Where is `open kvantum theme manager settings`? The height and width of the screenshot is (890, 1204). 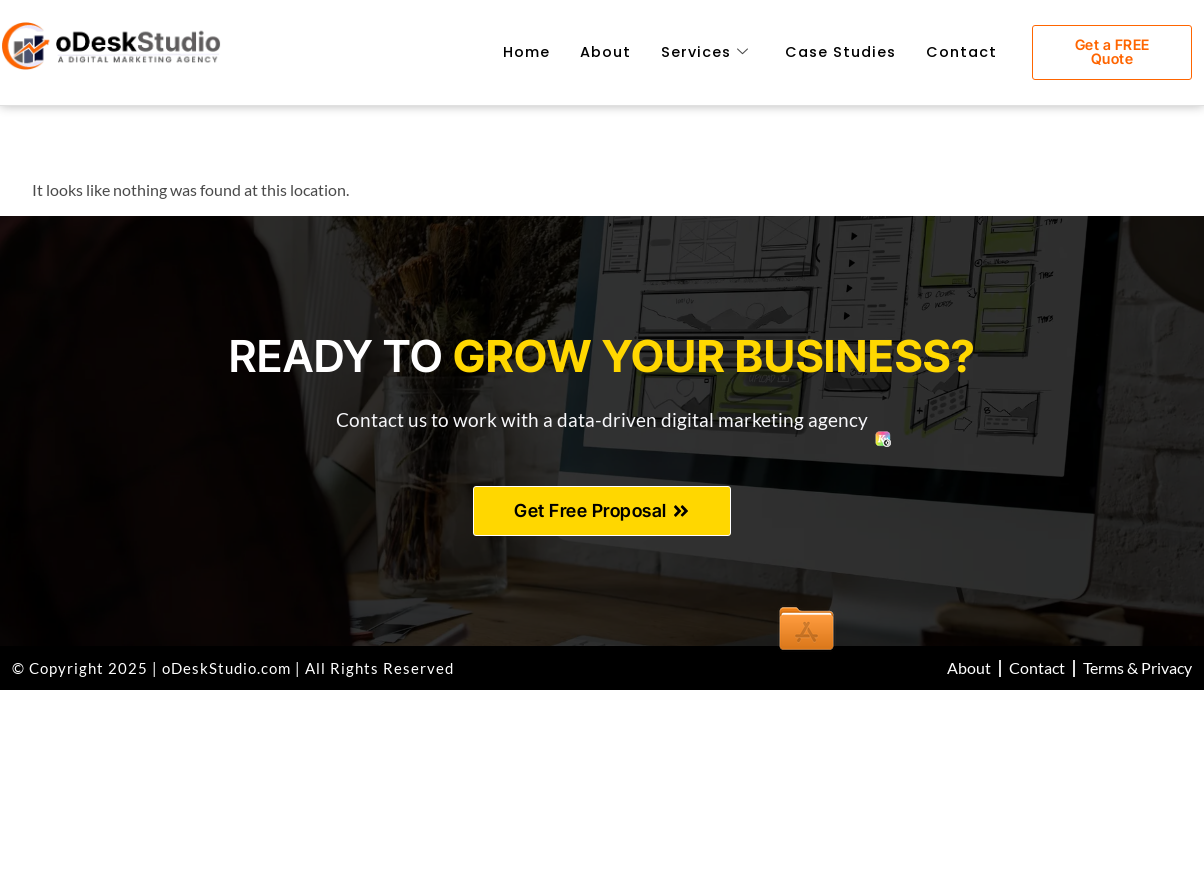
open kvantum theme manager settings is located at coordinates (883, 439).